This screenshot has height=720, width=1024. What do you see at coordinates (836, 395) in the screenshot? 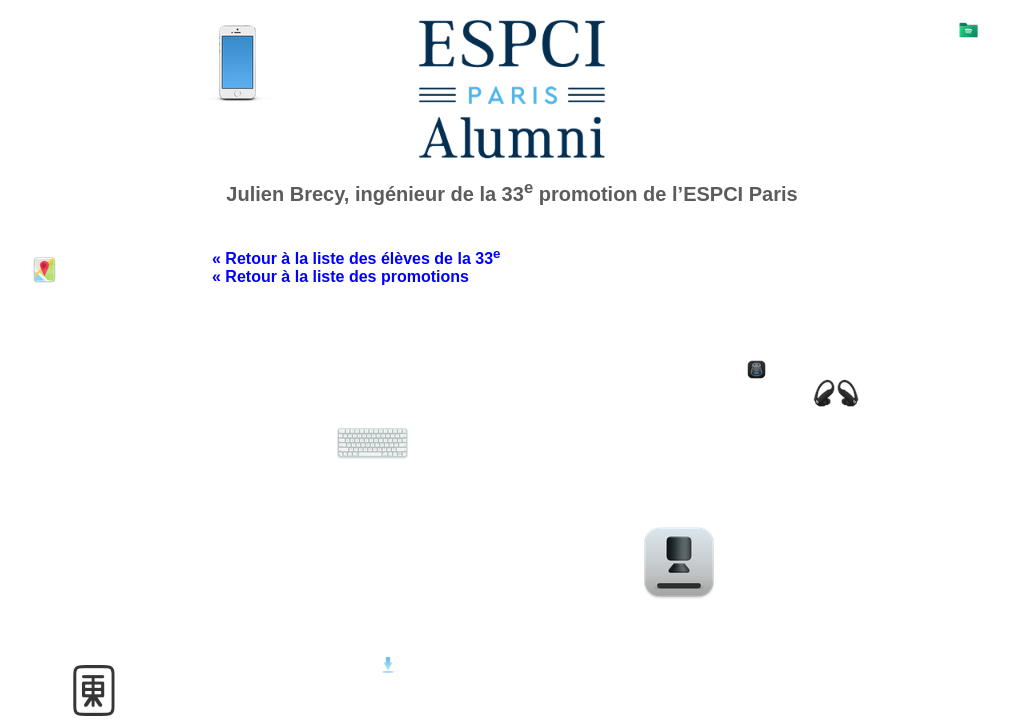
I see `connect beats wireless earbuds via bluetooth` at bounding box center [836, 395].